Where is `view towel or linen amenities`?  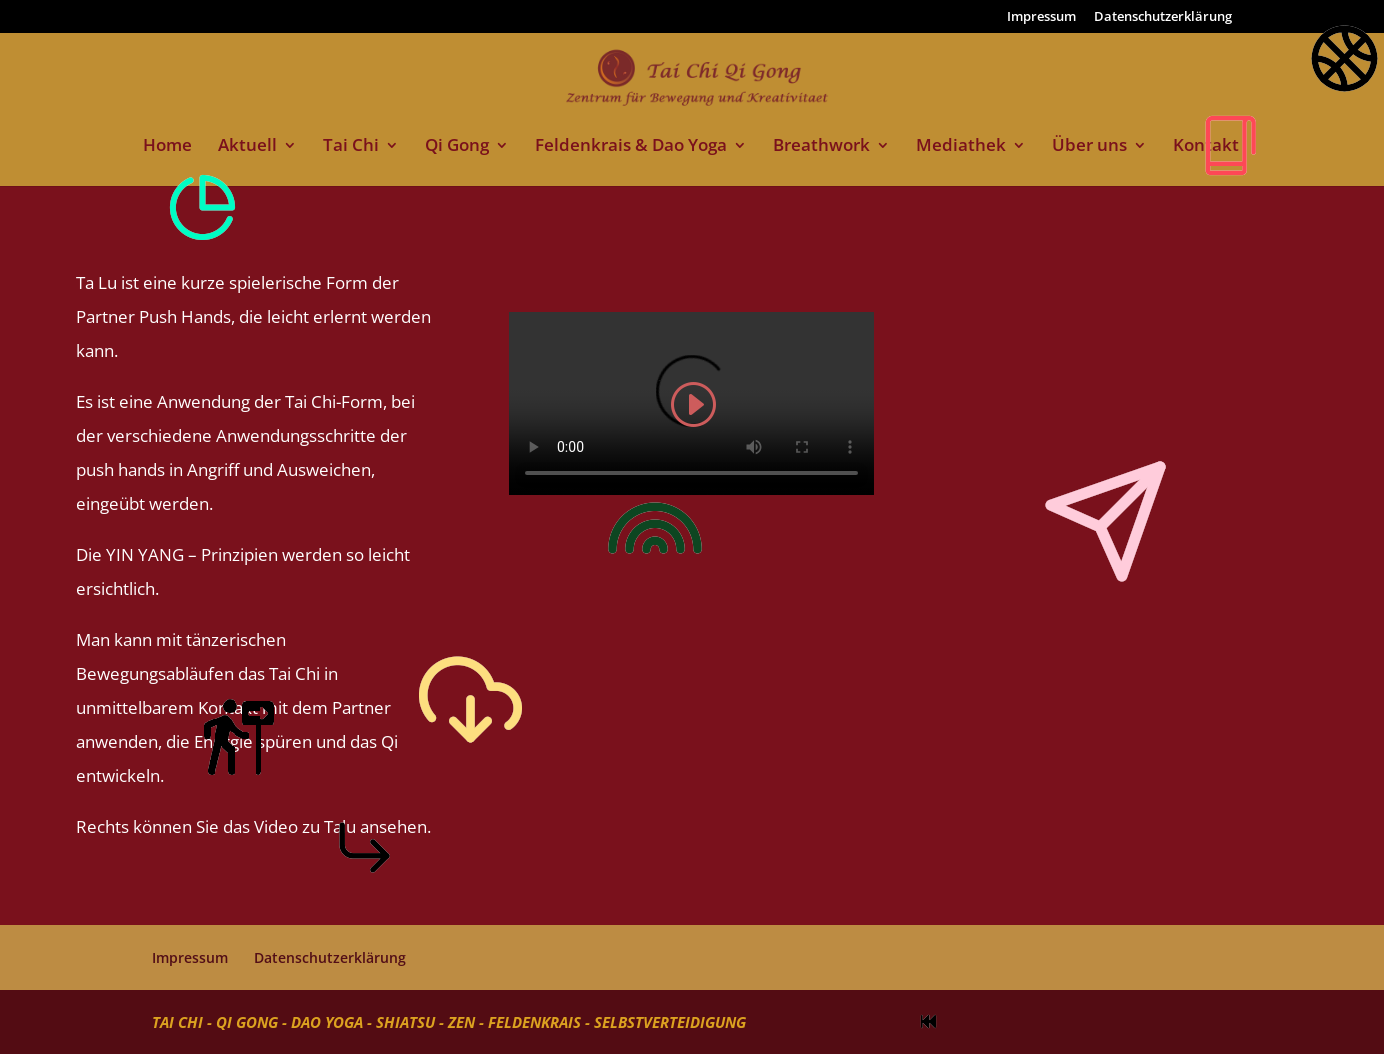 view towel or linen amenities is located at coordinates (1228, 145).